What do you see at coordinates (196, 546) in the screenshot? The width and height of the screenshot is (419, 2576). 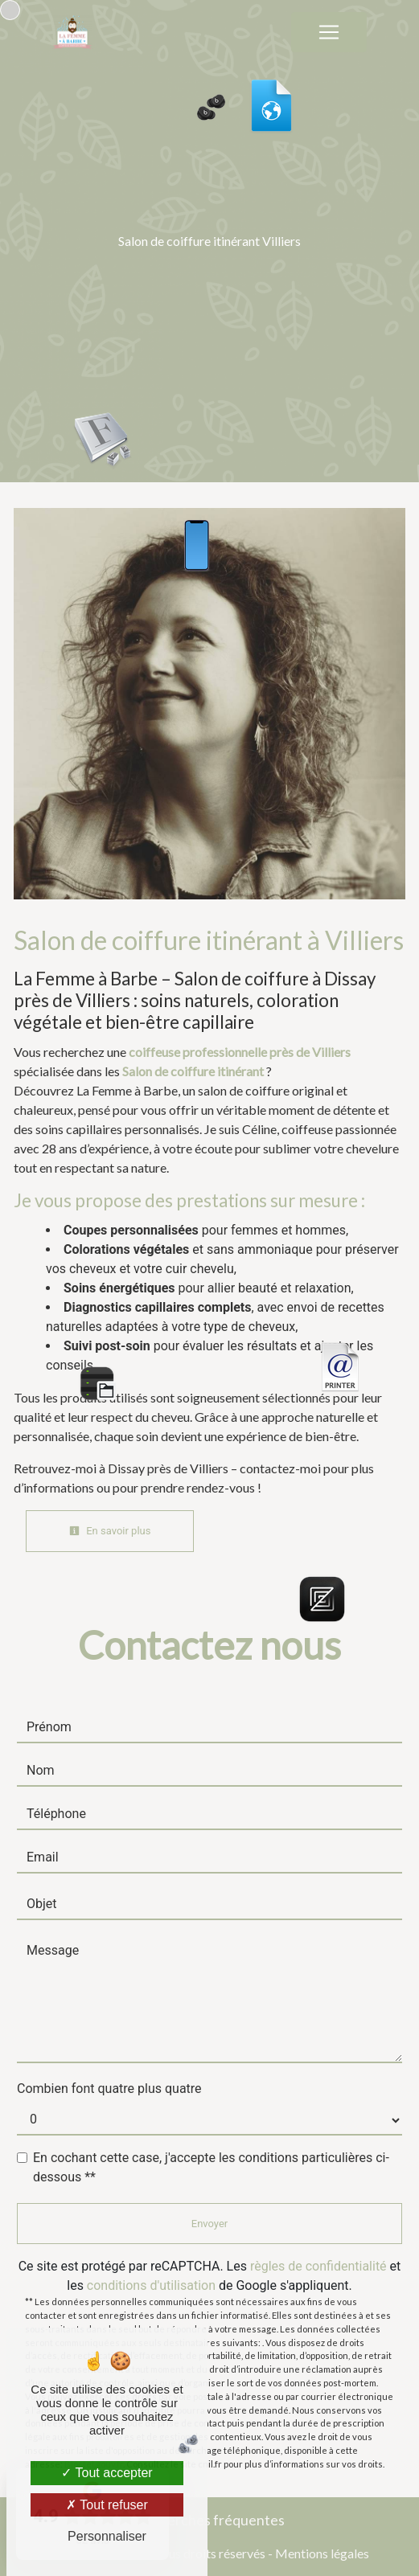 I see `connected iPhone device` at bounding box center [196, 546].